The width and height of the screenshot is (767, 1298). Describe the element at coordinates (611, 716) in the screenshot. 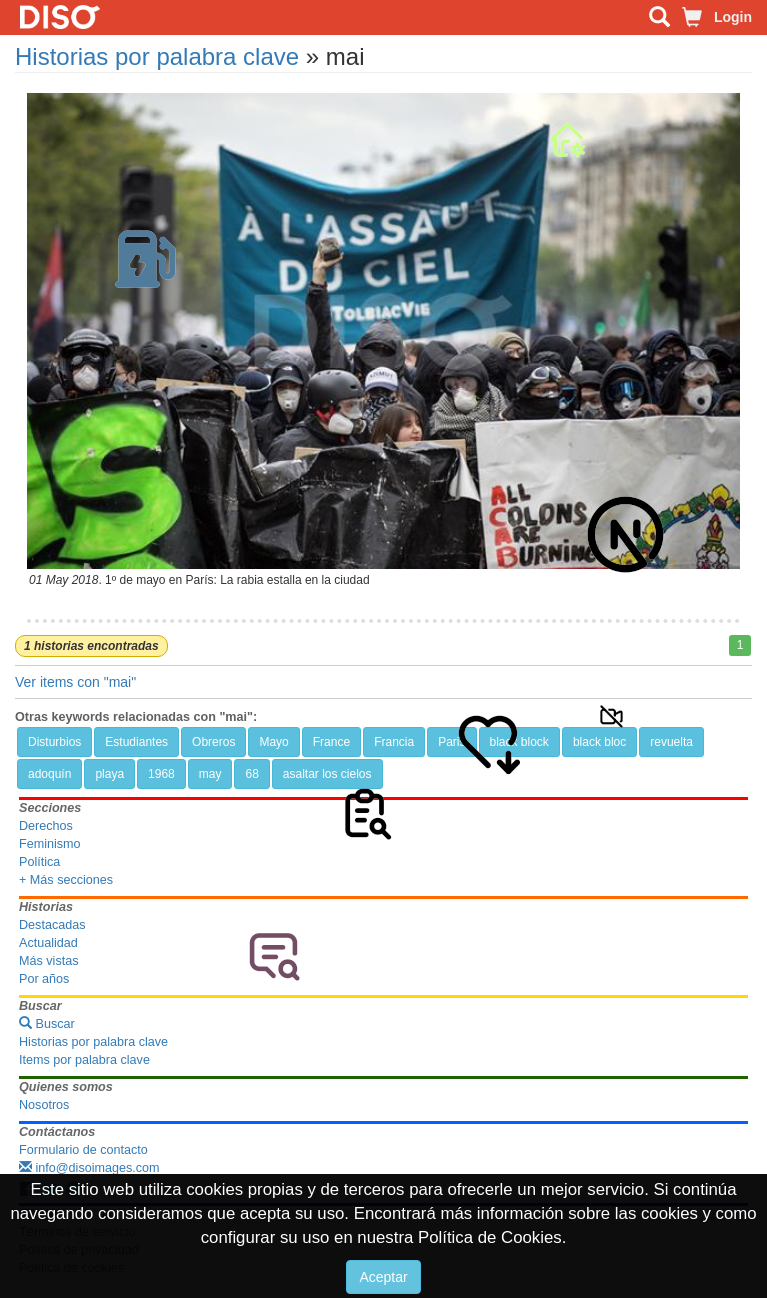

I see `turn off camera or disable video` at that location.